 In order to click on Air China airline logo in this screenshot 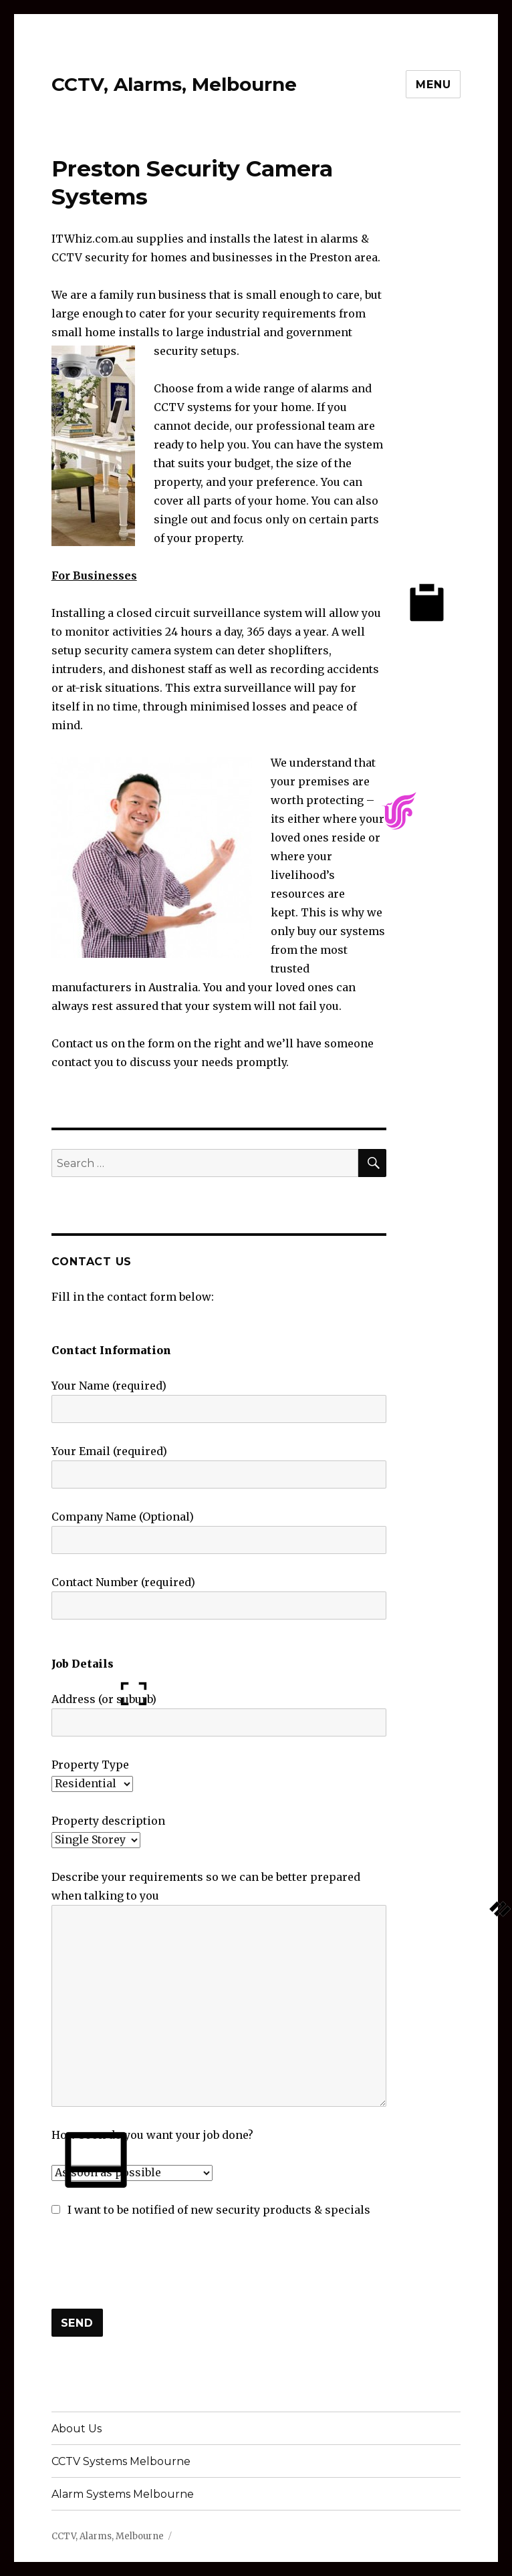, I will do `click(399, 811)`.